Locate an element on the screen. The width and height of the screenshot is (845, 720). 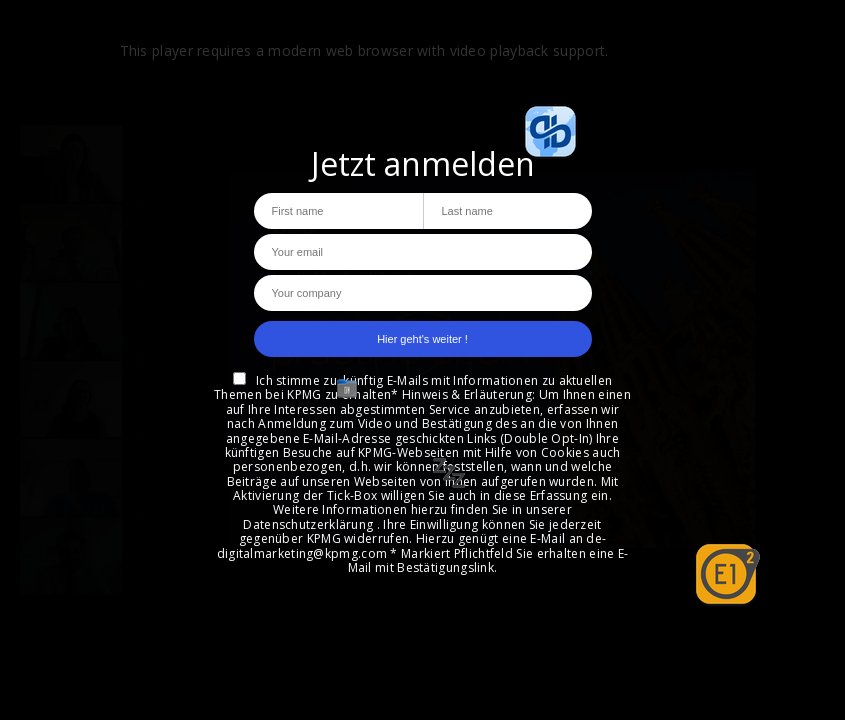
indicates disk is in standby/sleep mode is located at coordinates (448, 473).